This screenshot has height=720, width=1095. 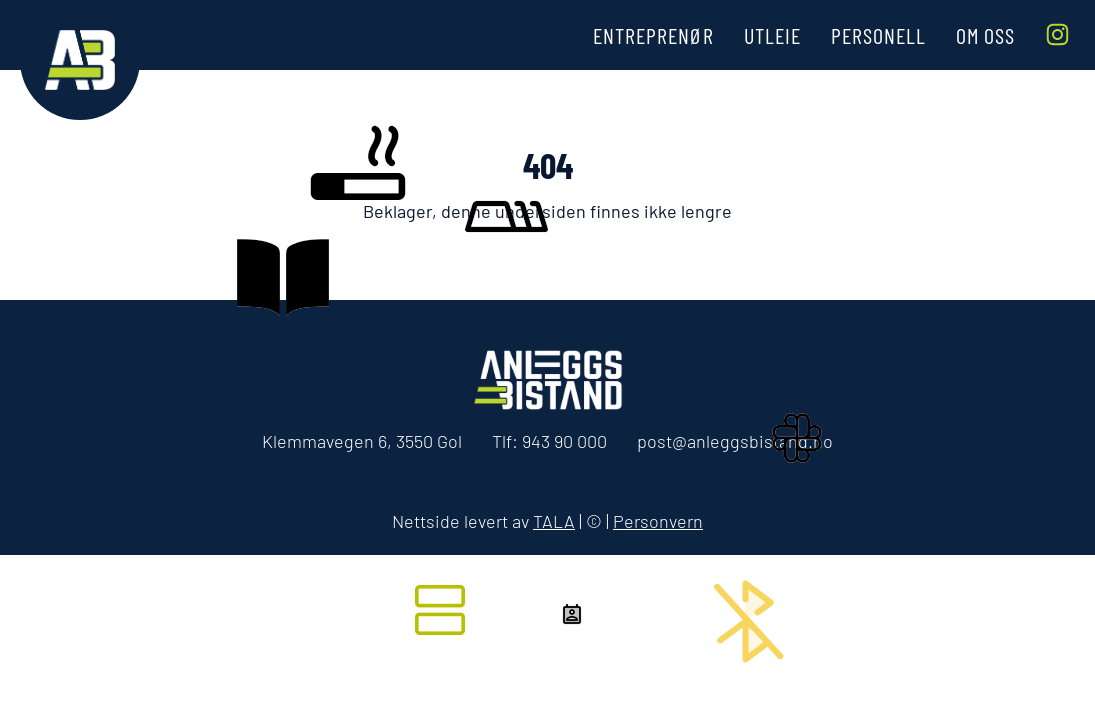 I want to click on view contact calendar or schedule, so click(x=572, y=615).